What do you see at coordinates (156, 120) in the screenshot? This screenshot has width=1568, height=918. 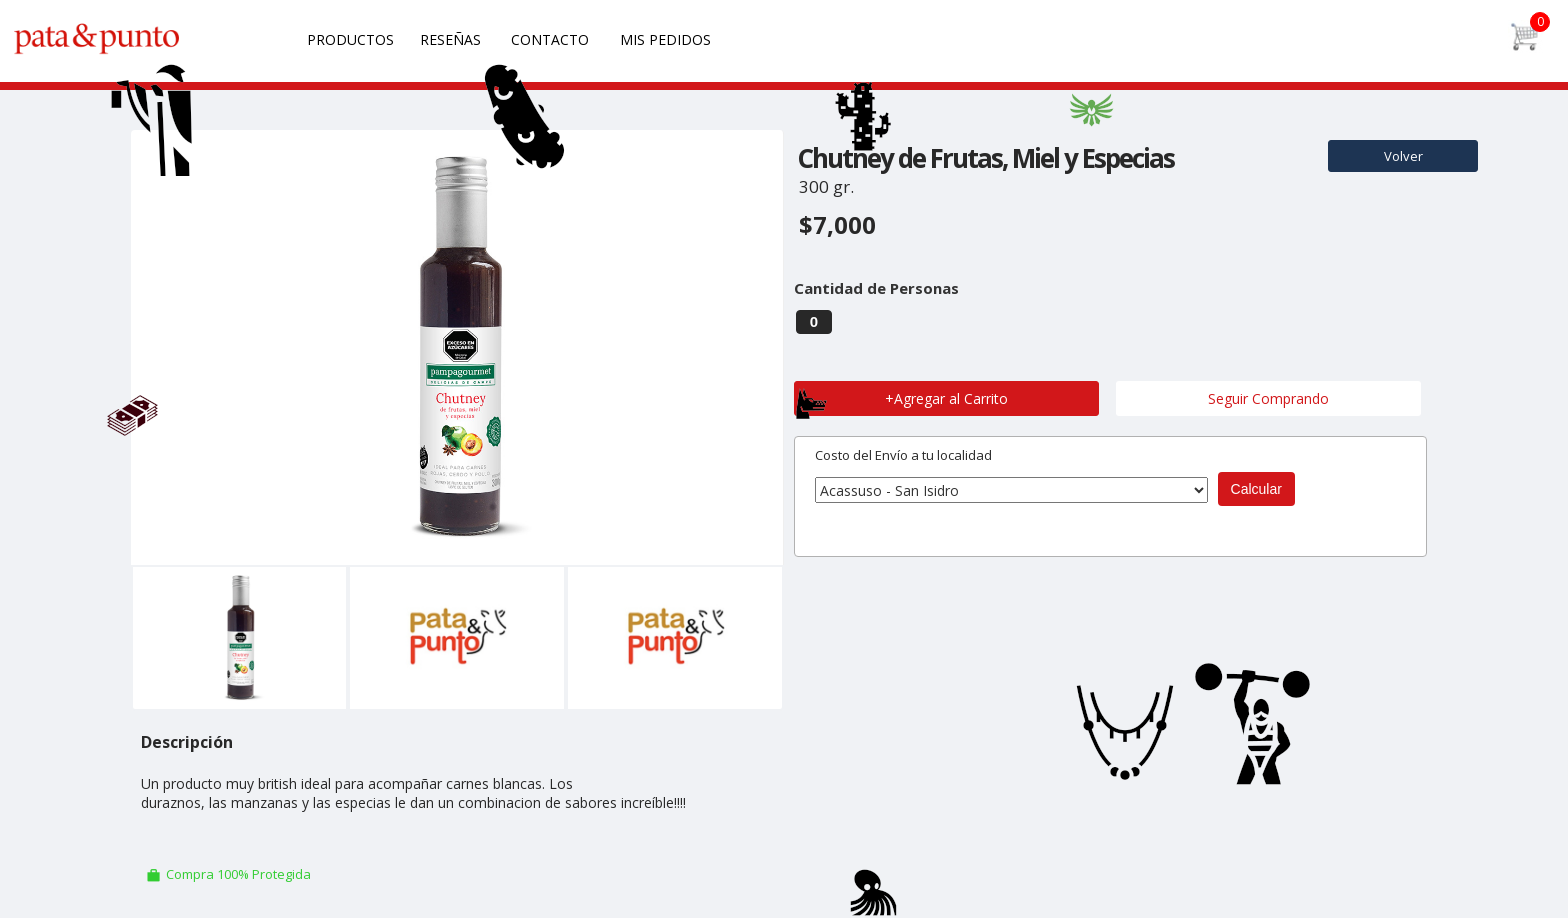 I see `the hermit tarot card icon` at bounding box center [156, 120].